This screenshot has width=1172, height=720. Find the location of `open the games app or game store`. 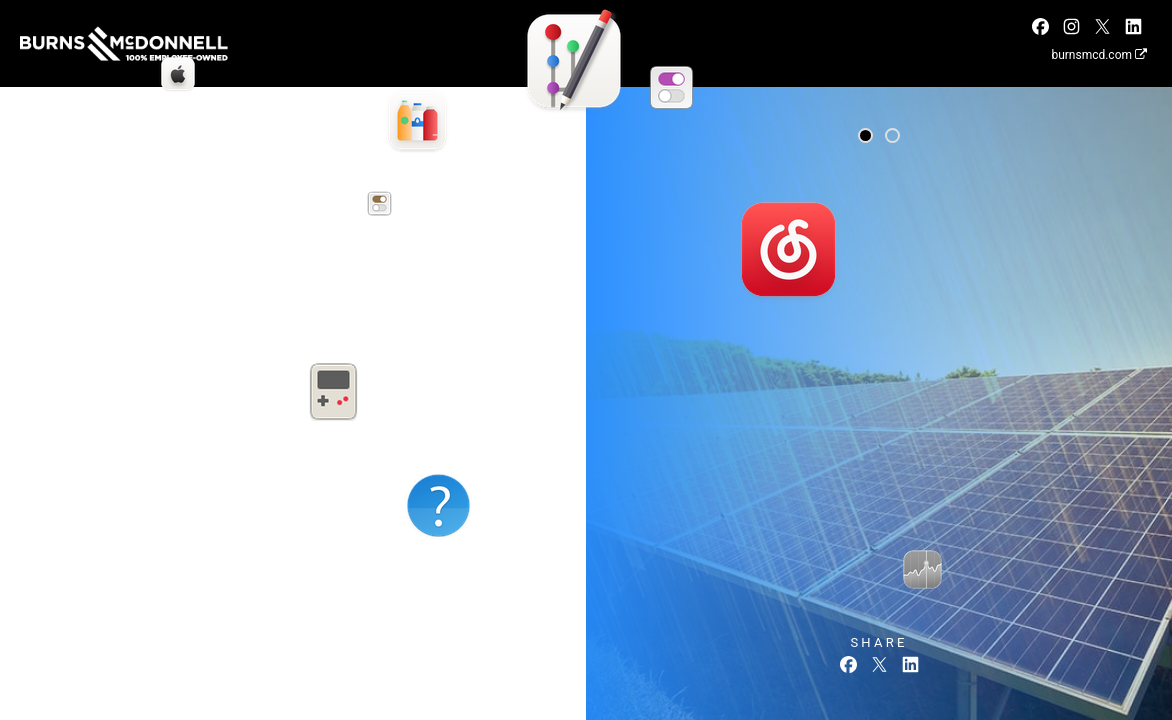

open the games app or game store is located at coordinates (333, 391).